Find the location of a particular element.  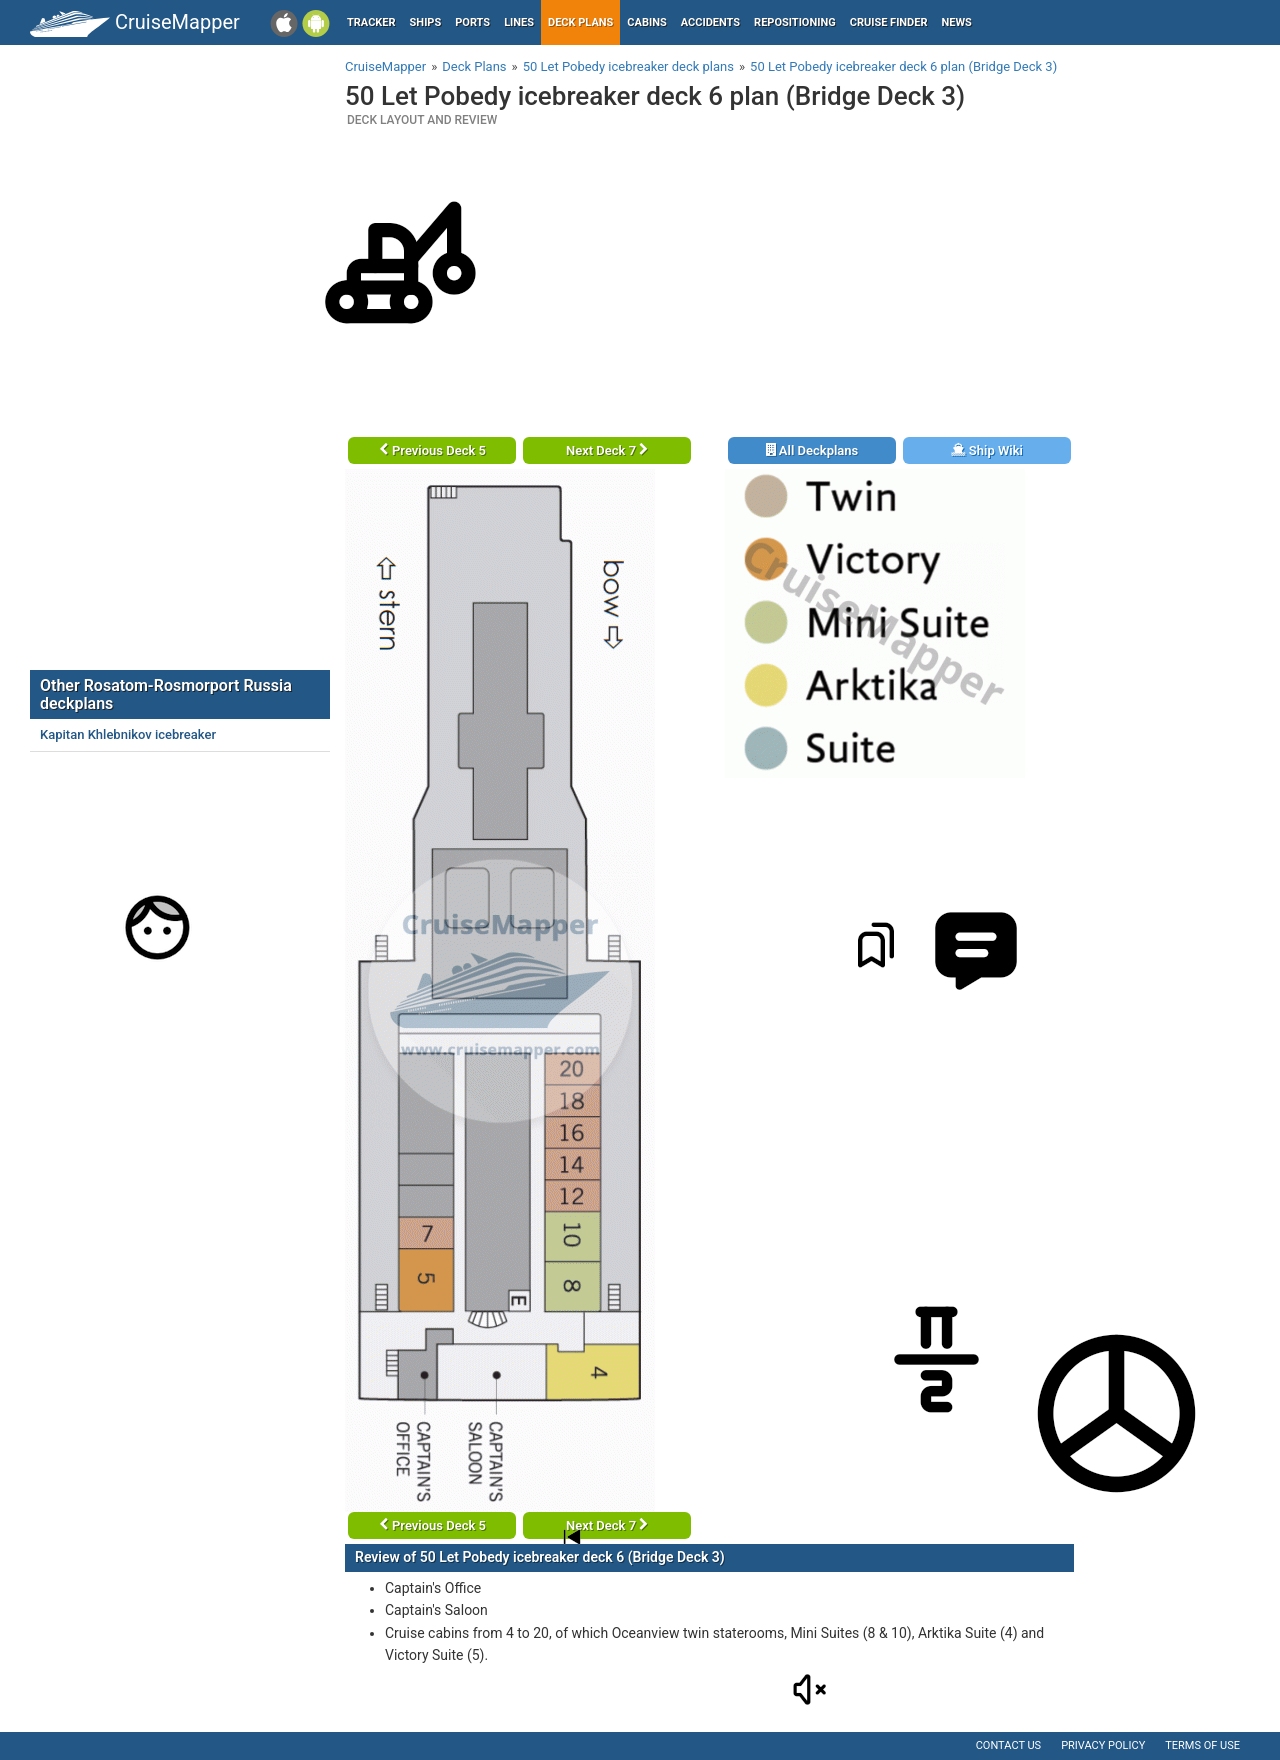

demolition or destruction tool is located at coordinates (404, 266).